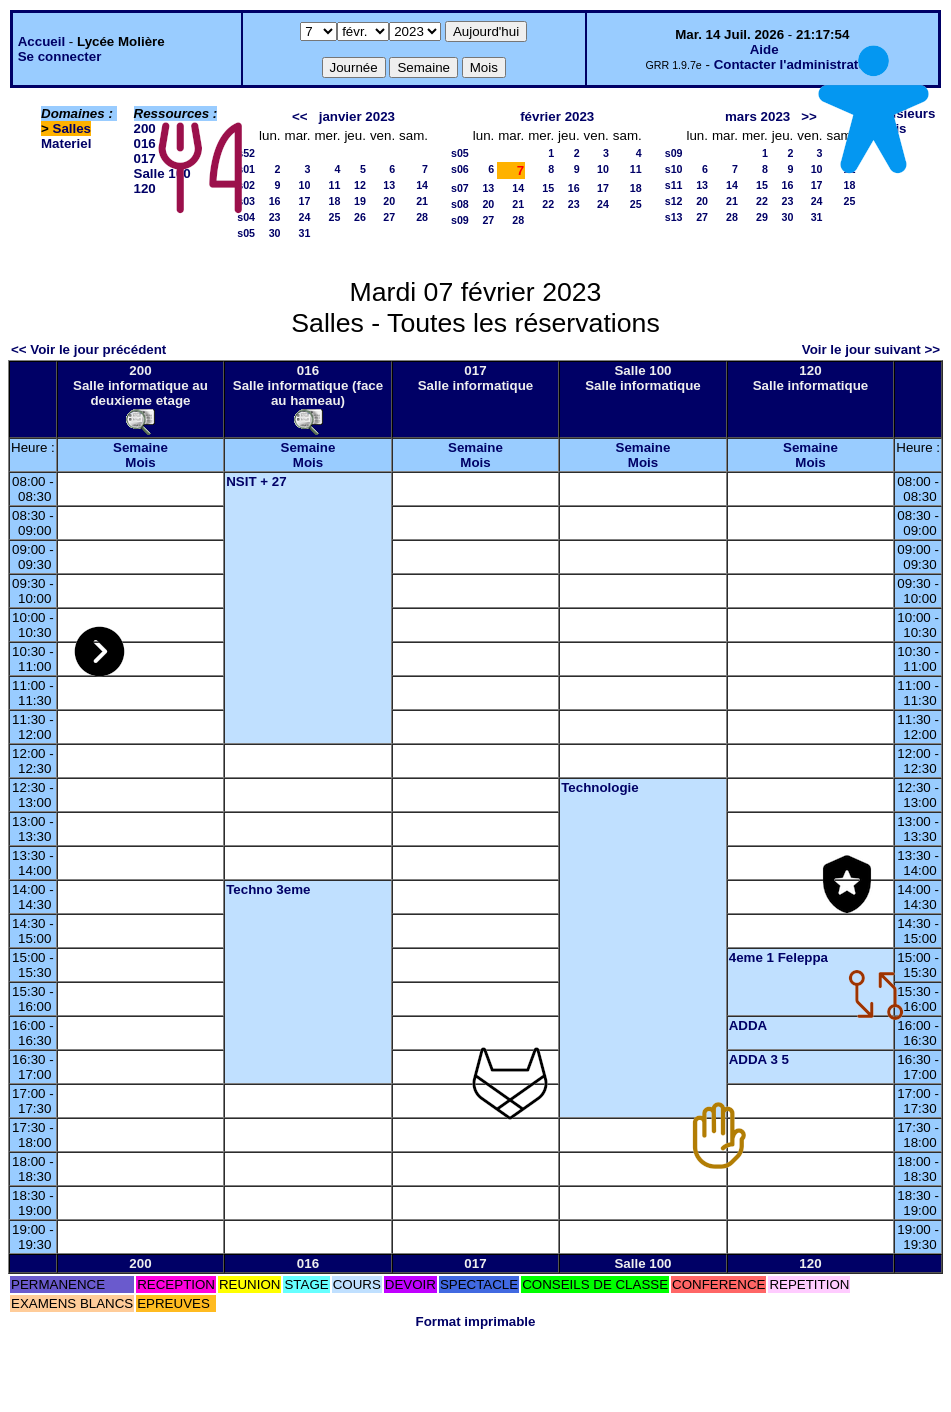 The image size is (951, 1412). What do you see at coordinates (510, 1082) in the screenshot?
I see `link to gitlab repository` at bounding box center [510, 1082].